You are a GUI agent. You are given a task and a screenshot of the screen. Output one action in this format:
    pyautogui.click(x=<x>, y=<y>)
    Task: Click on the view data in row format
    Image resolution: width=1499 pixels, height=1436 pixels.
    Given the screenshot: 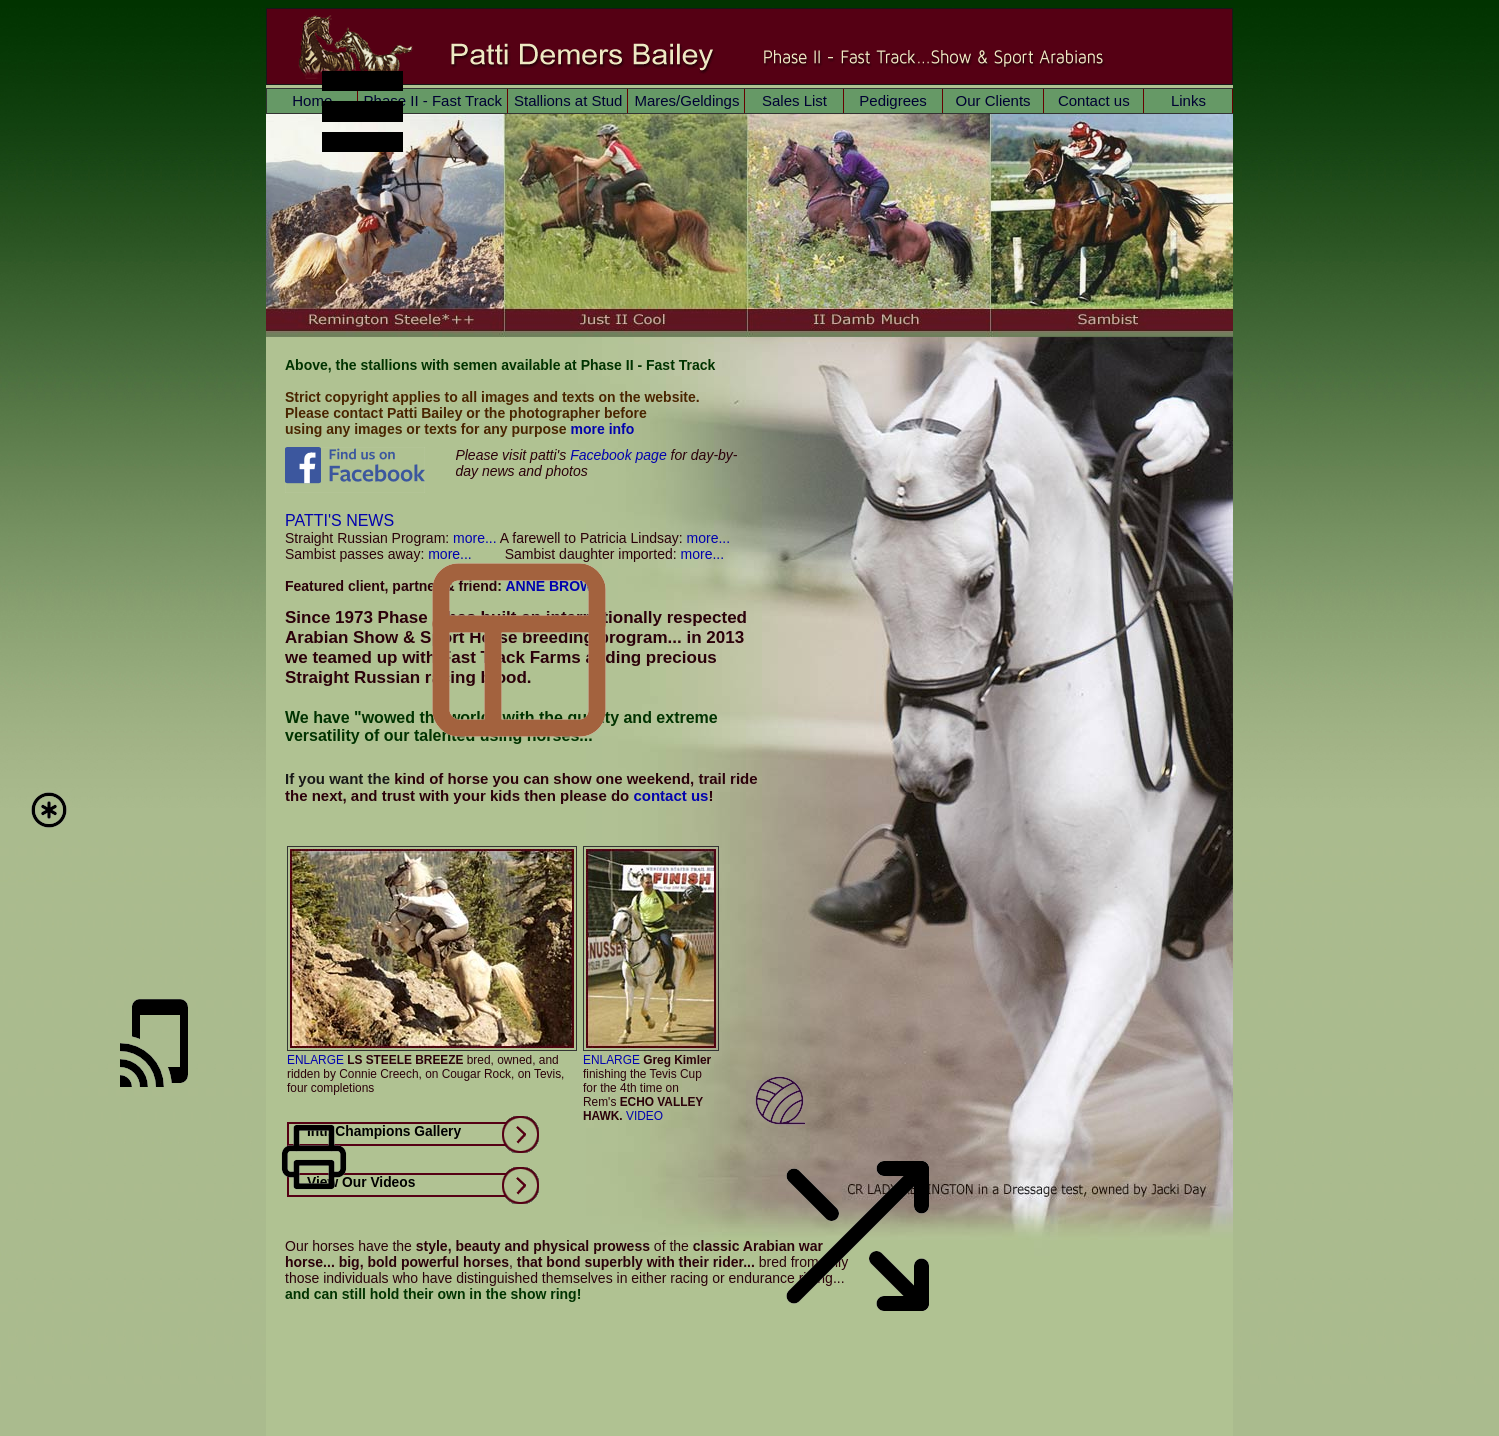 What is the action you would take?
    pyautogui.click(x=362, y=111)
    